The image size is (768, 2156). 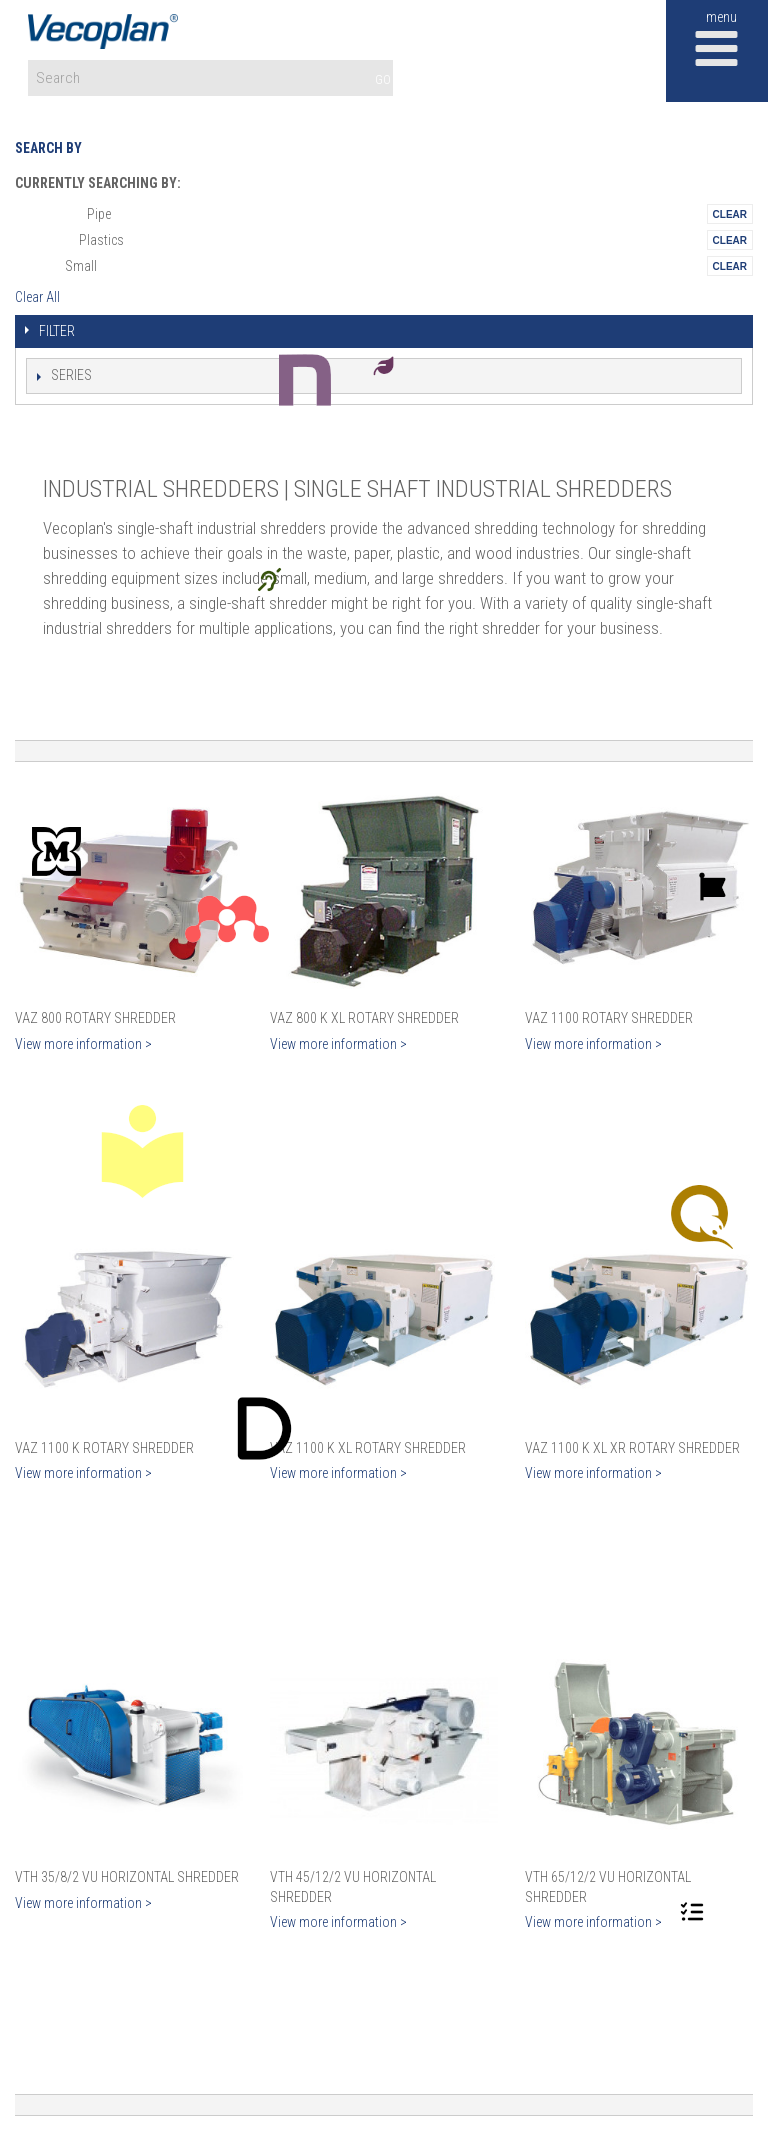 I want to click on view your task list, so click(x=692, y=1912).